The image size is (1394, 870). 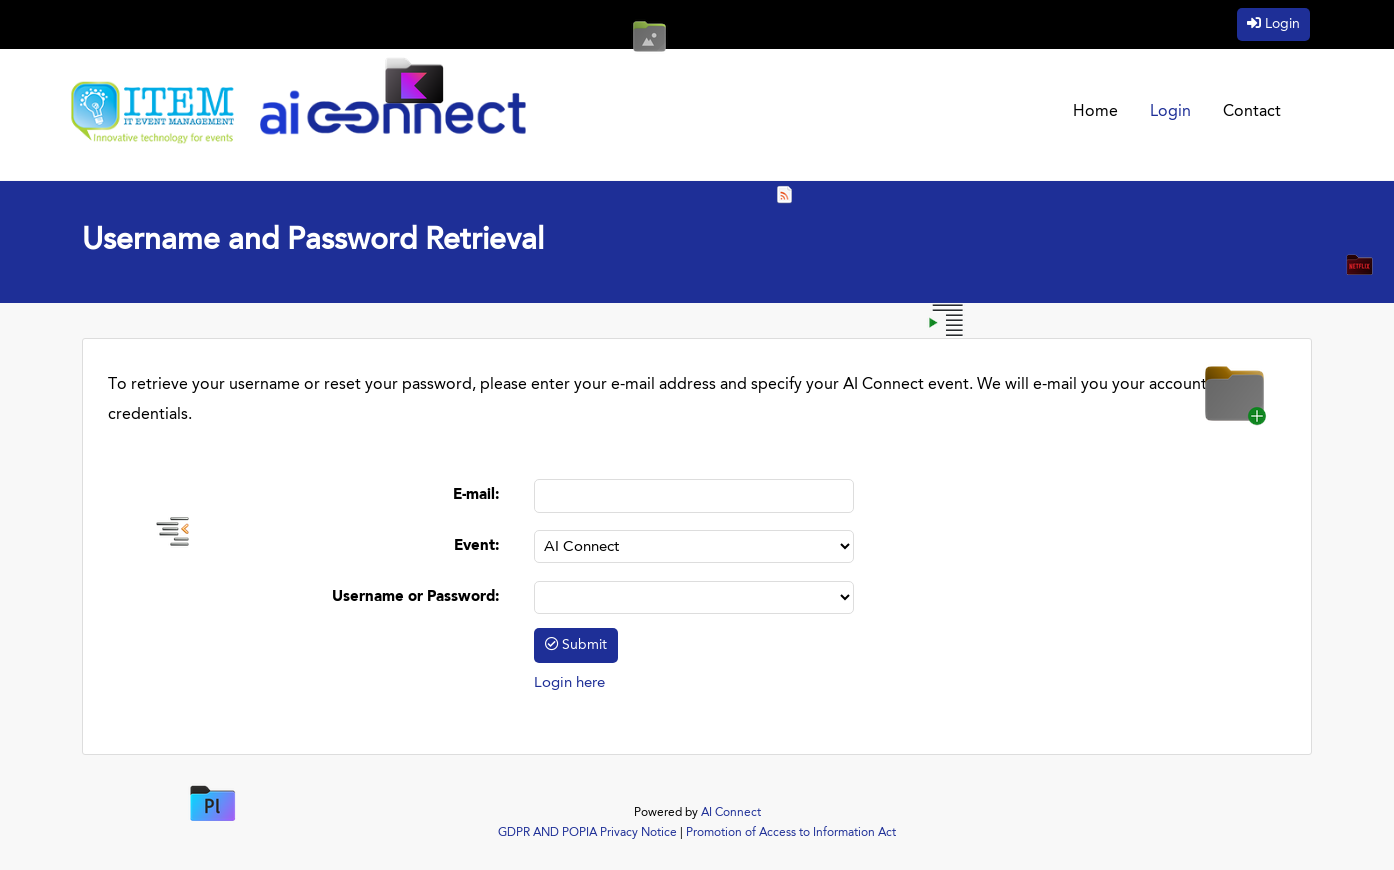 What do you see at coordinates (784, 194) in the screenshot?
I see `an RSS feed file or document` at bounding box center [784, 194].